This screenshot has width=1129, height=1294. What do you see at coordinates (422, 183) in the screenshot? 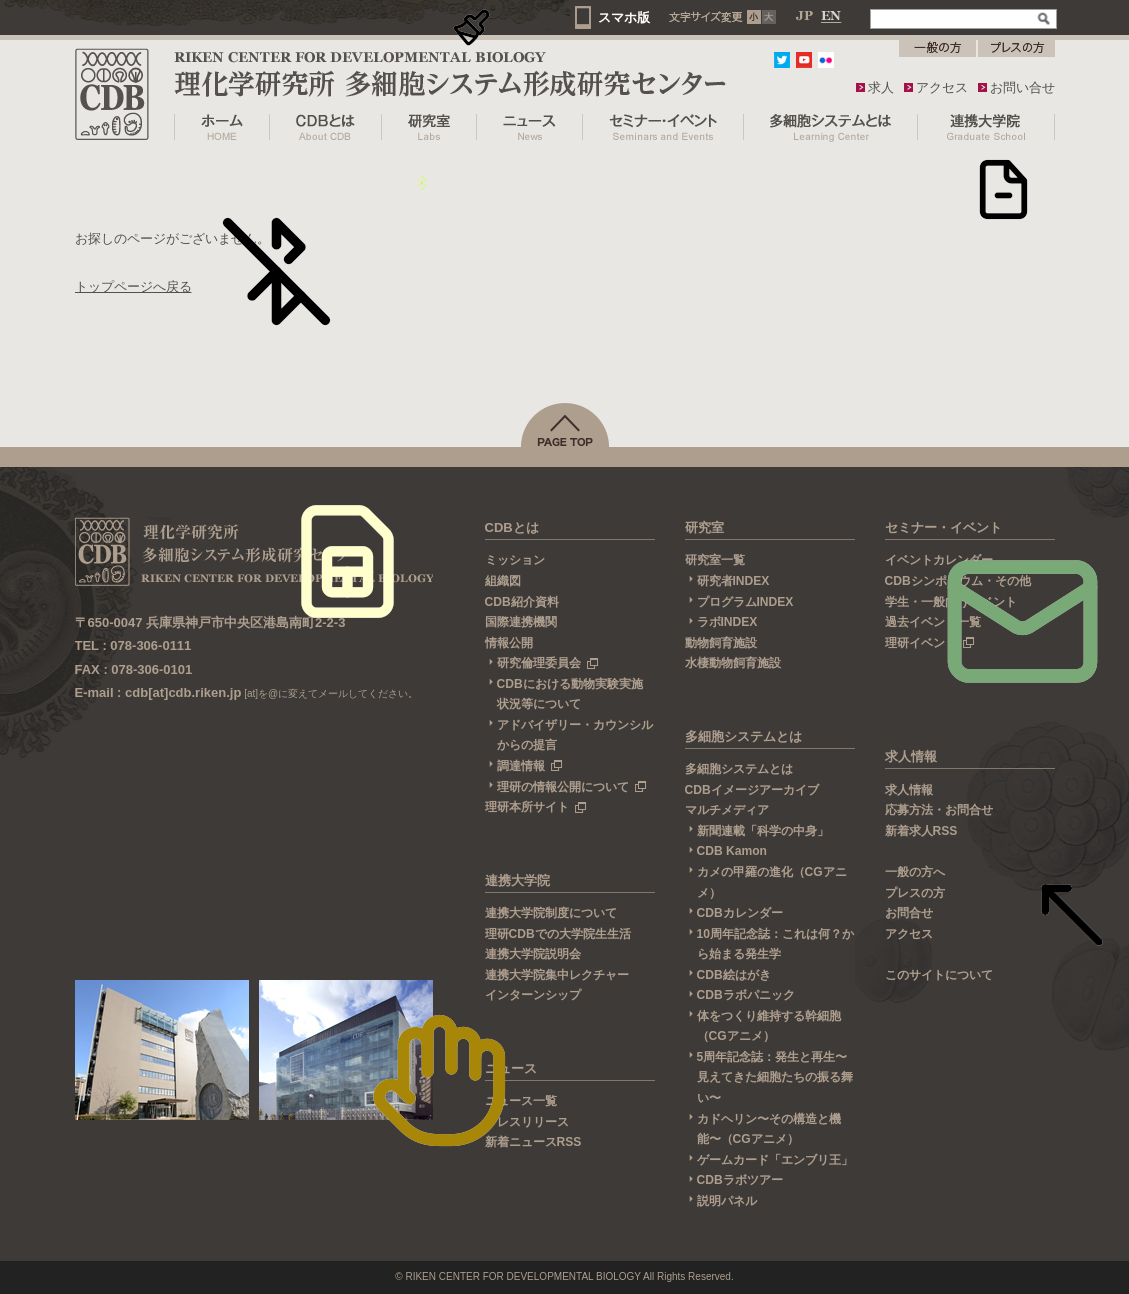
I see `toggle bluetooth connectivity` at bounding box center [422, 183].